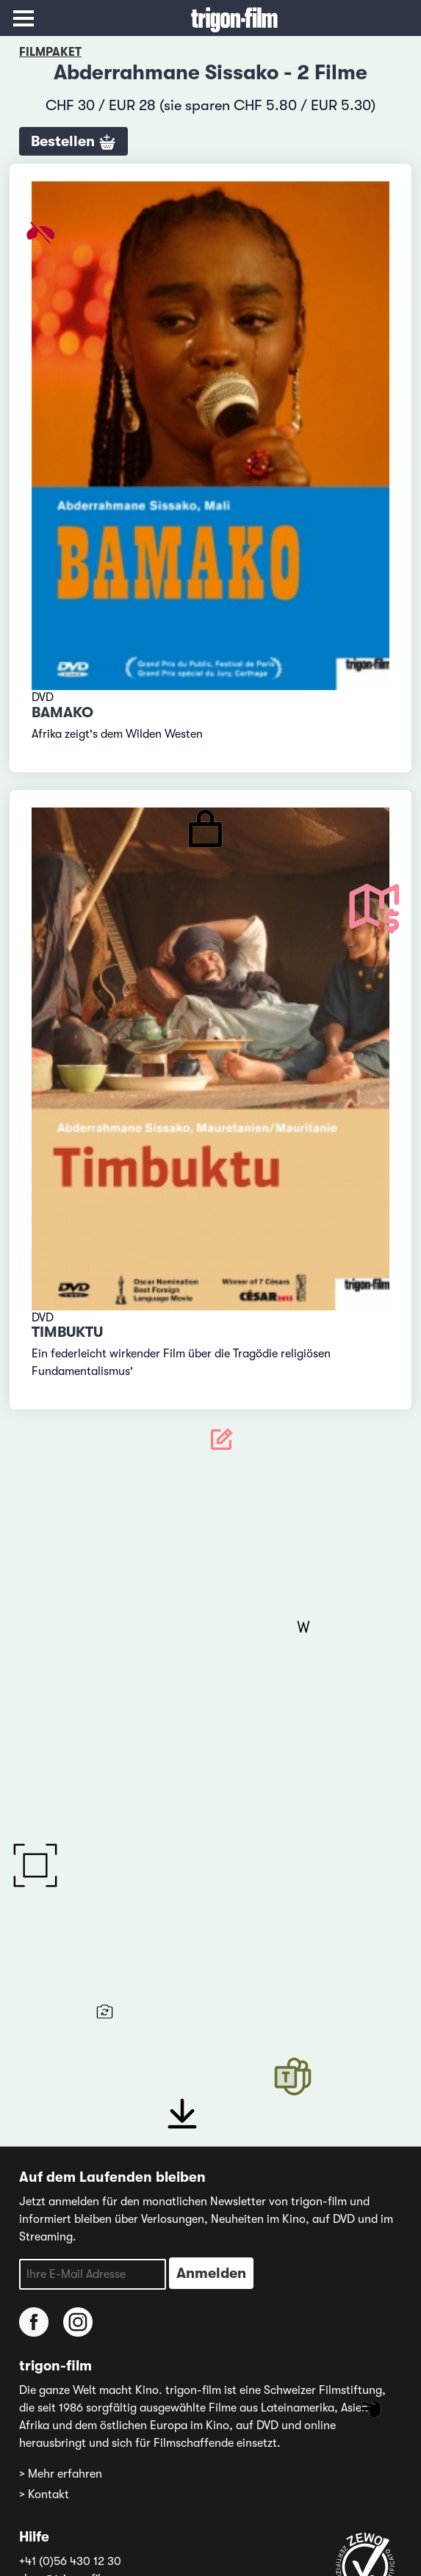  What do you see at coordinates (35, 1865) in the screenshot?
I see `scan a document or QR code` at bounding box center [35, 1865].